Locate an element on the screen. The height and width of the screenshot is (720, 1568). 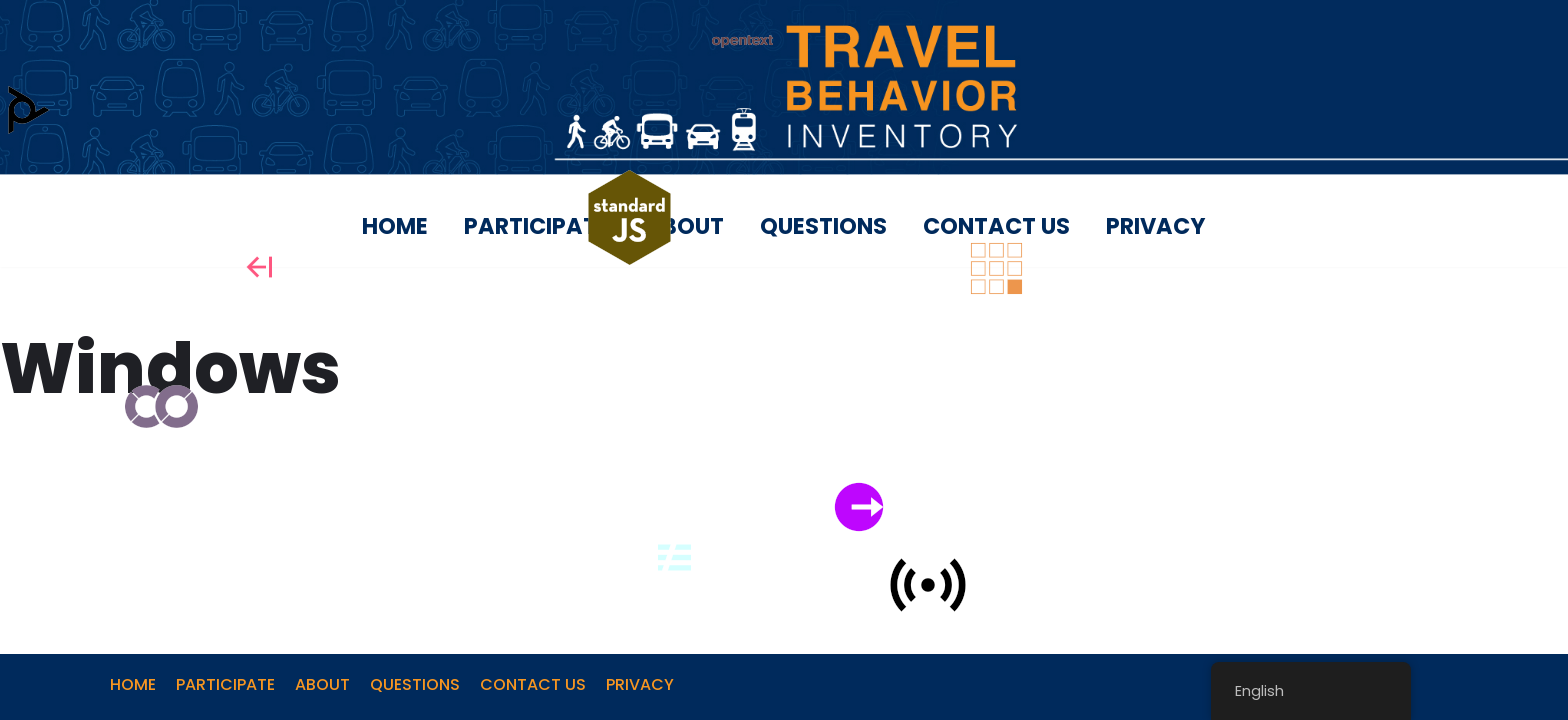
OpenText company logo is located at coordinates (742, 41).